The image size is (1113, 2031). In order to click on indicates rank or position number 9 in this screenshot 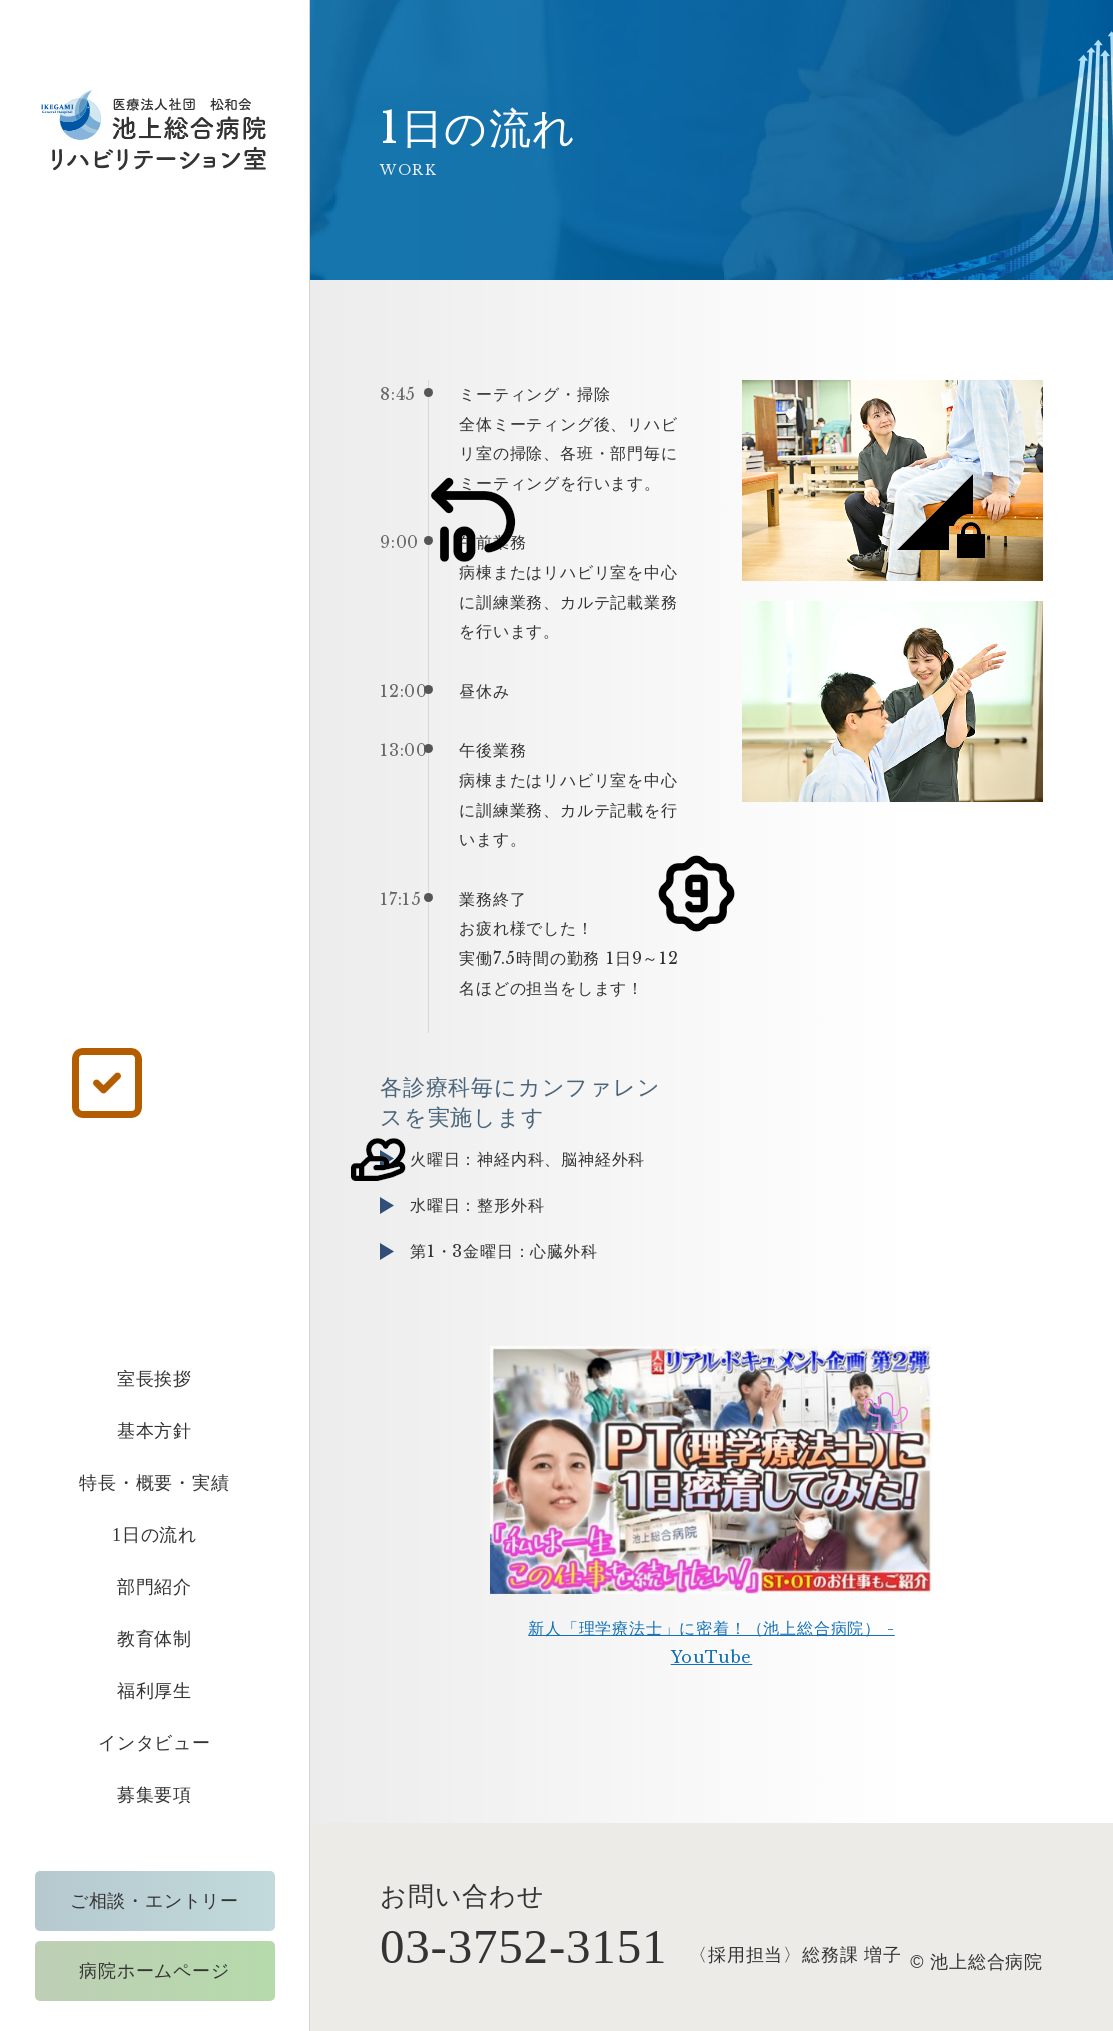, I will do `click(696, 893)`.